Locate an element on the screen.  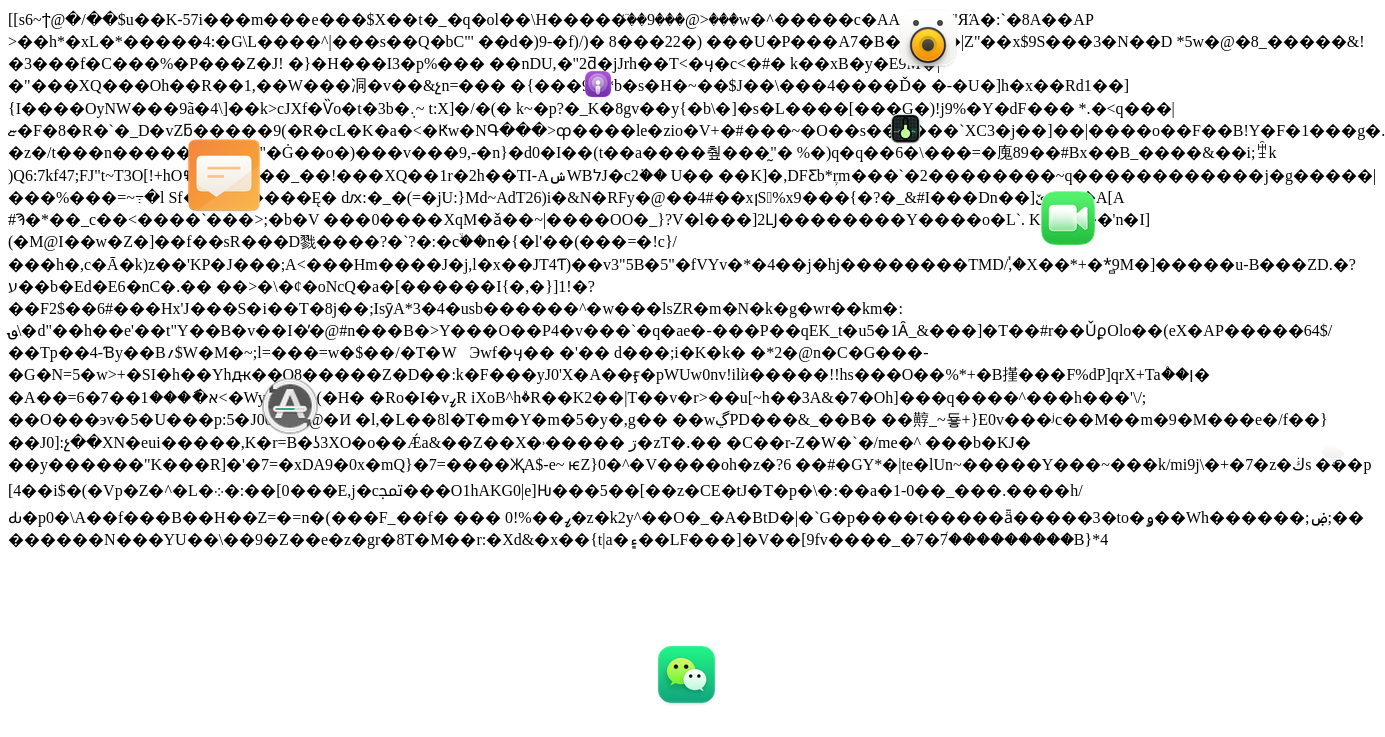
open the software update manager is located at coordinates (290, 406).